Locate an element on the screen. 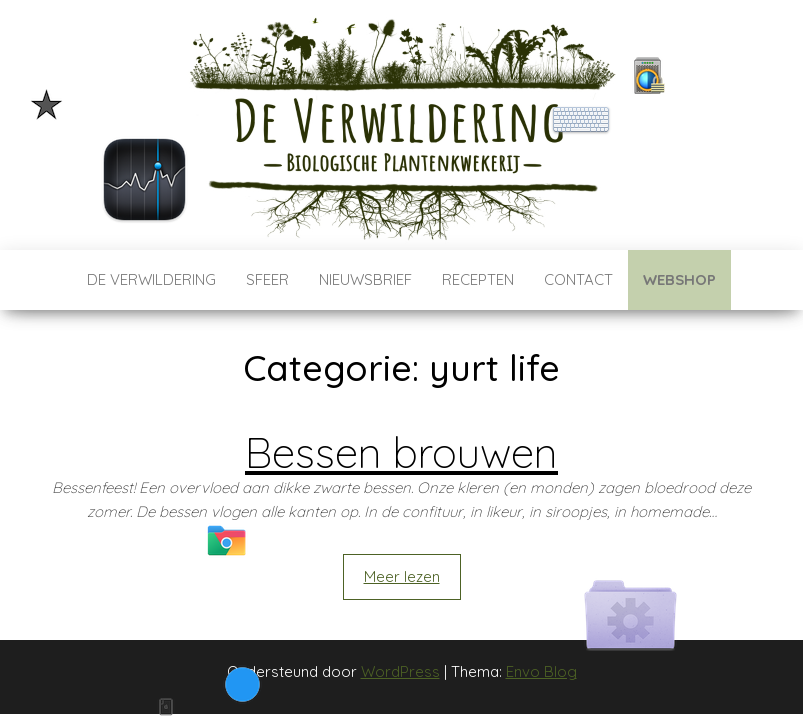 The width and height of the screenshot is (803, 720). locked RAID 1 storage drive is located at coordinates (647, 75).